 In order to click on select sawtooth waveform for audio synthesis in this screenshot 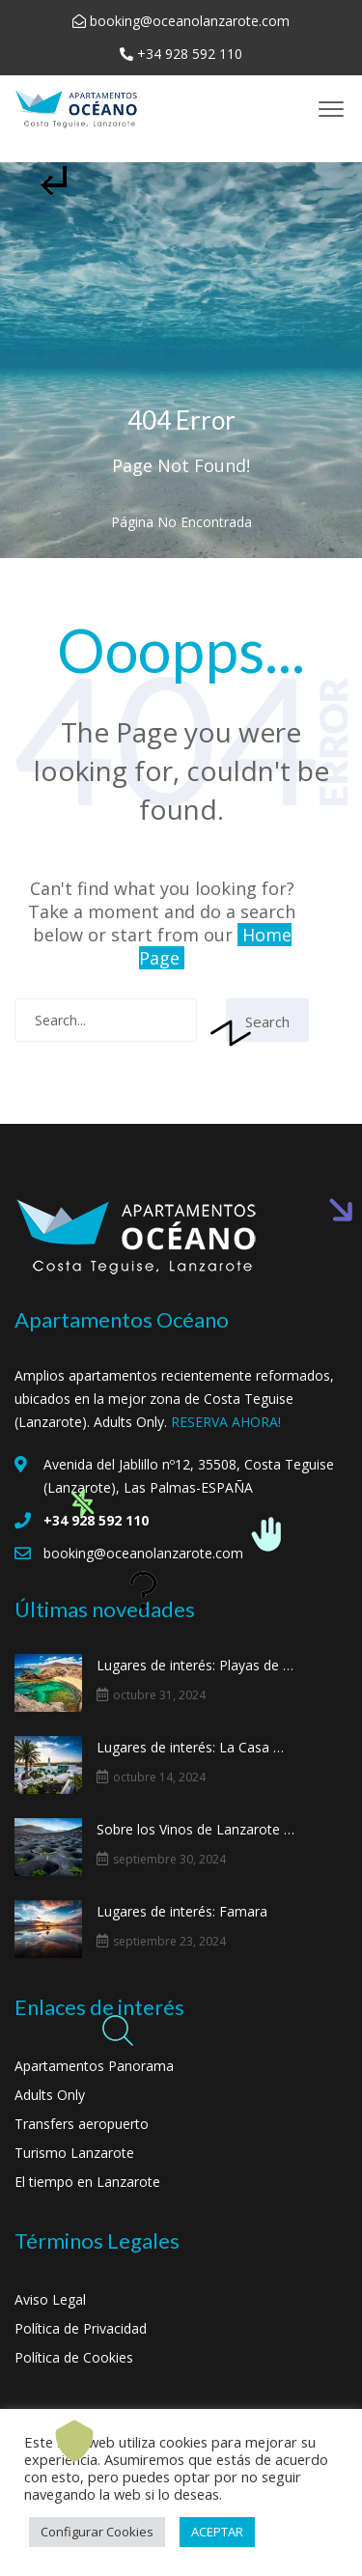, I will do `click(231, 1033)`.